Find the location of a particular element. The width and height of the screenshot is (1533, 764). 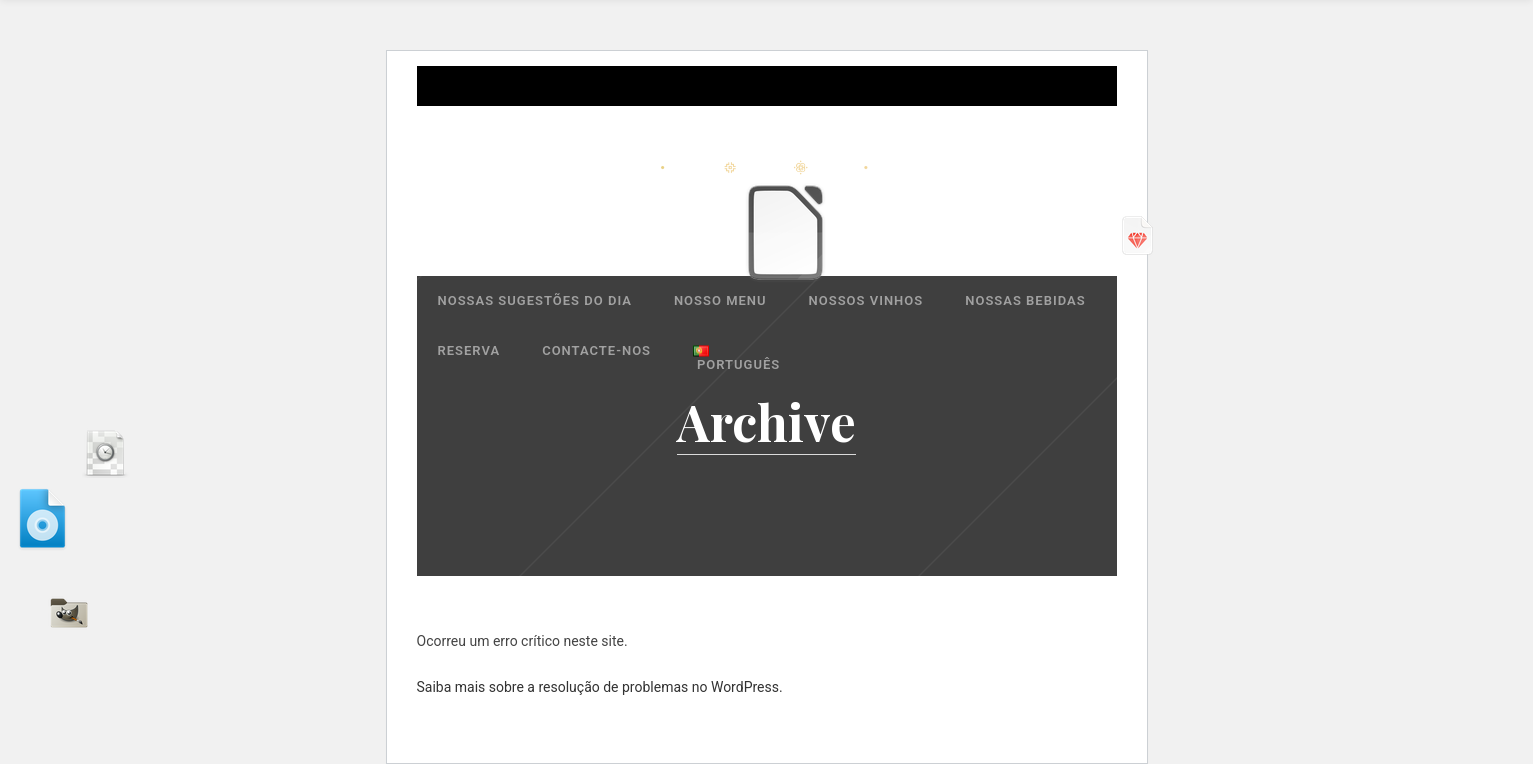

open GIMP project files folder is located at coordinates (69, 614).